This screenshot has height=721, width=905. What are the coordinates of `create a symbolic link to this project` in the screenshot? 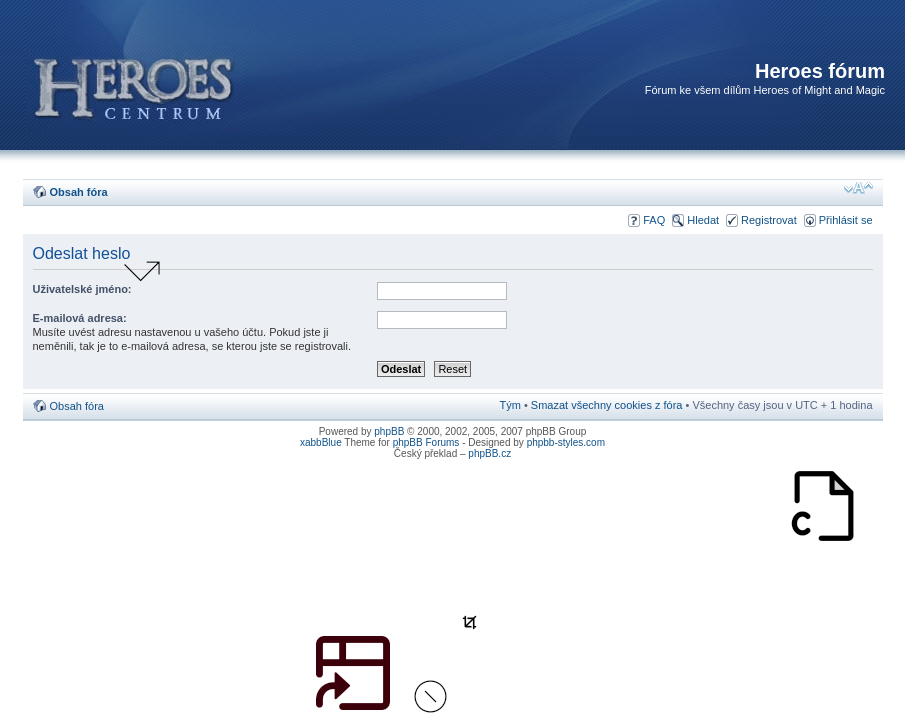 It's located at (353, 673).